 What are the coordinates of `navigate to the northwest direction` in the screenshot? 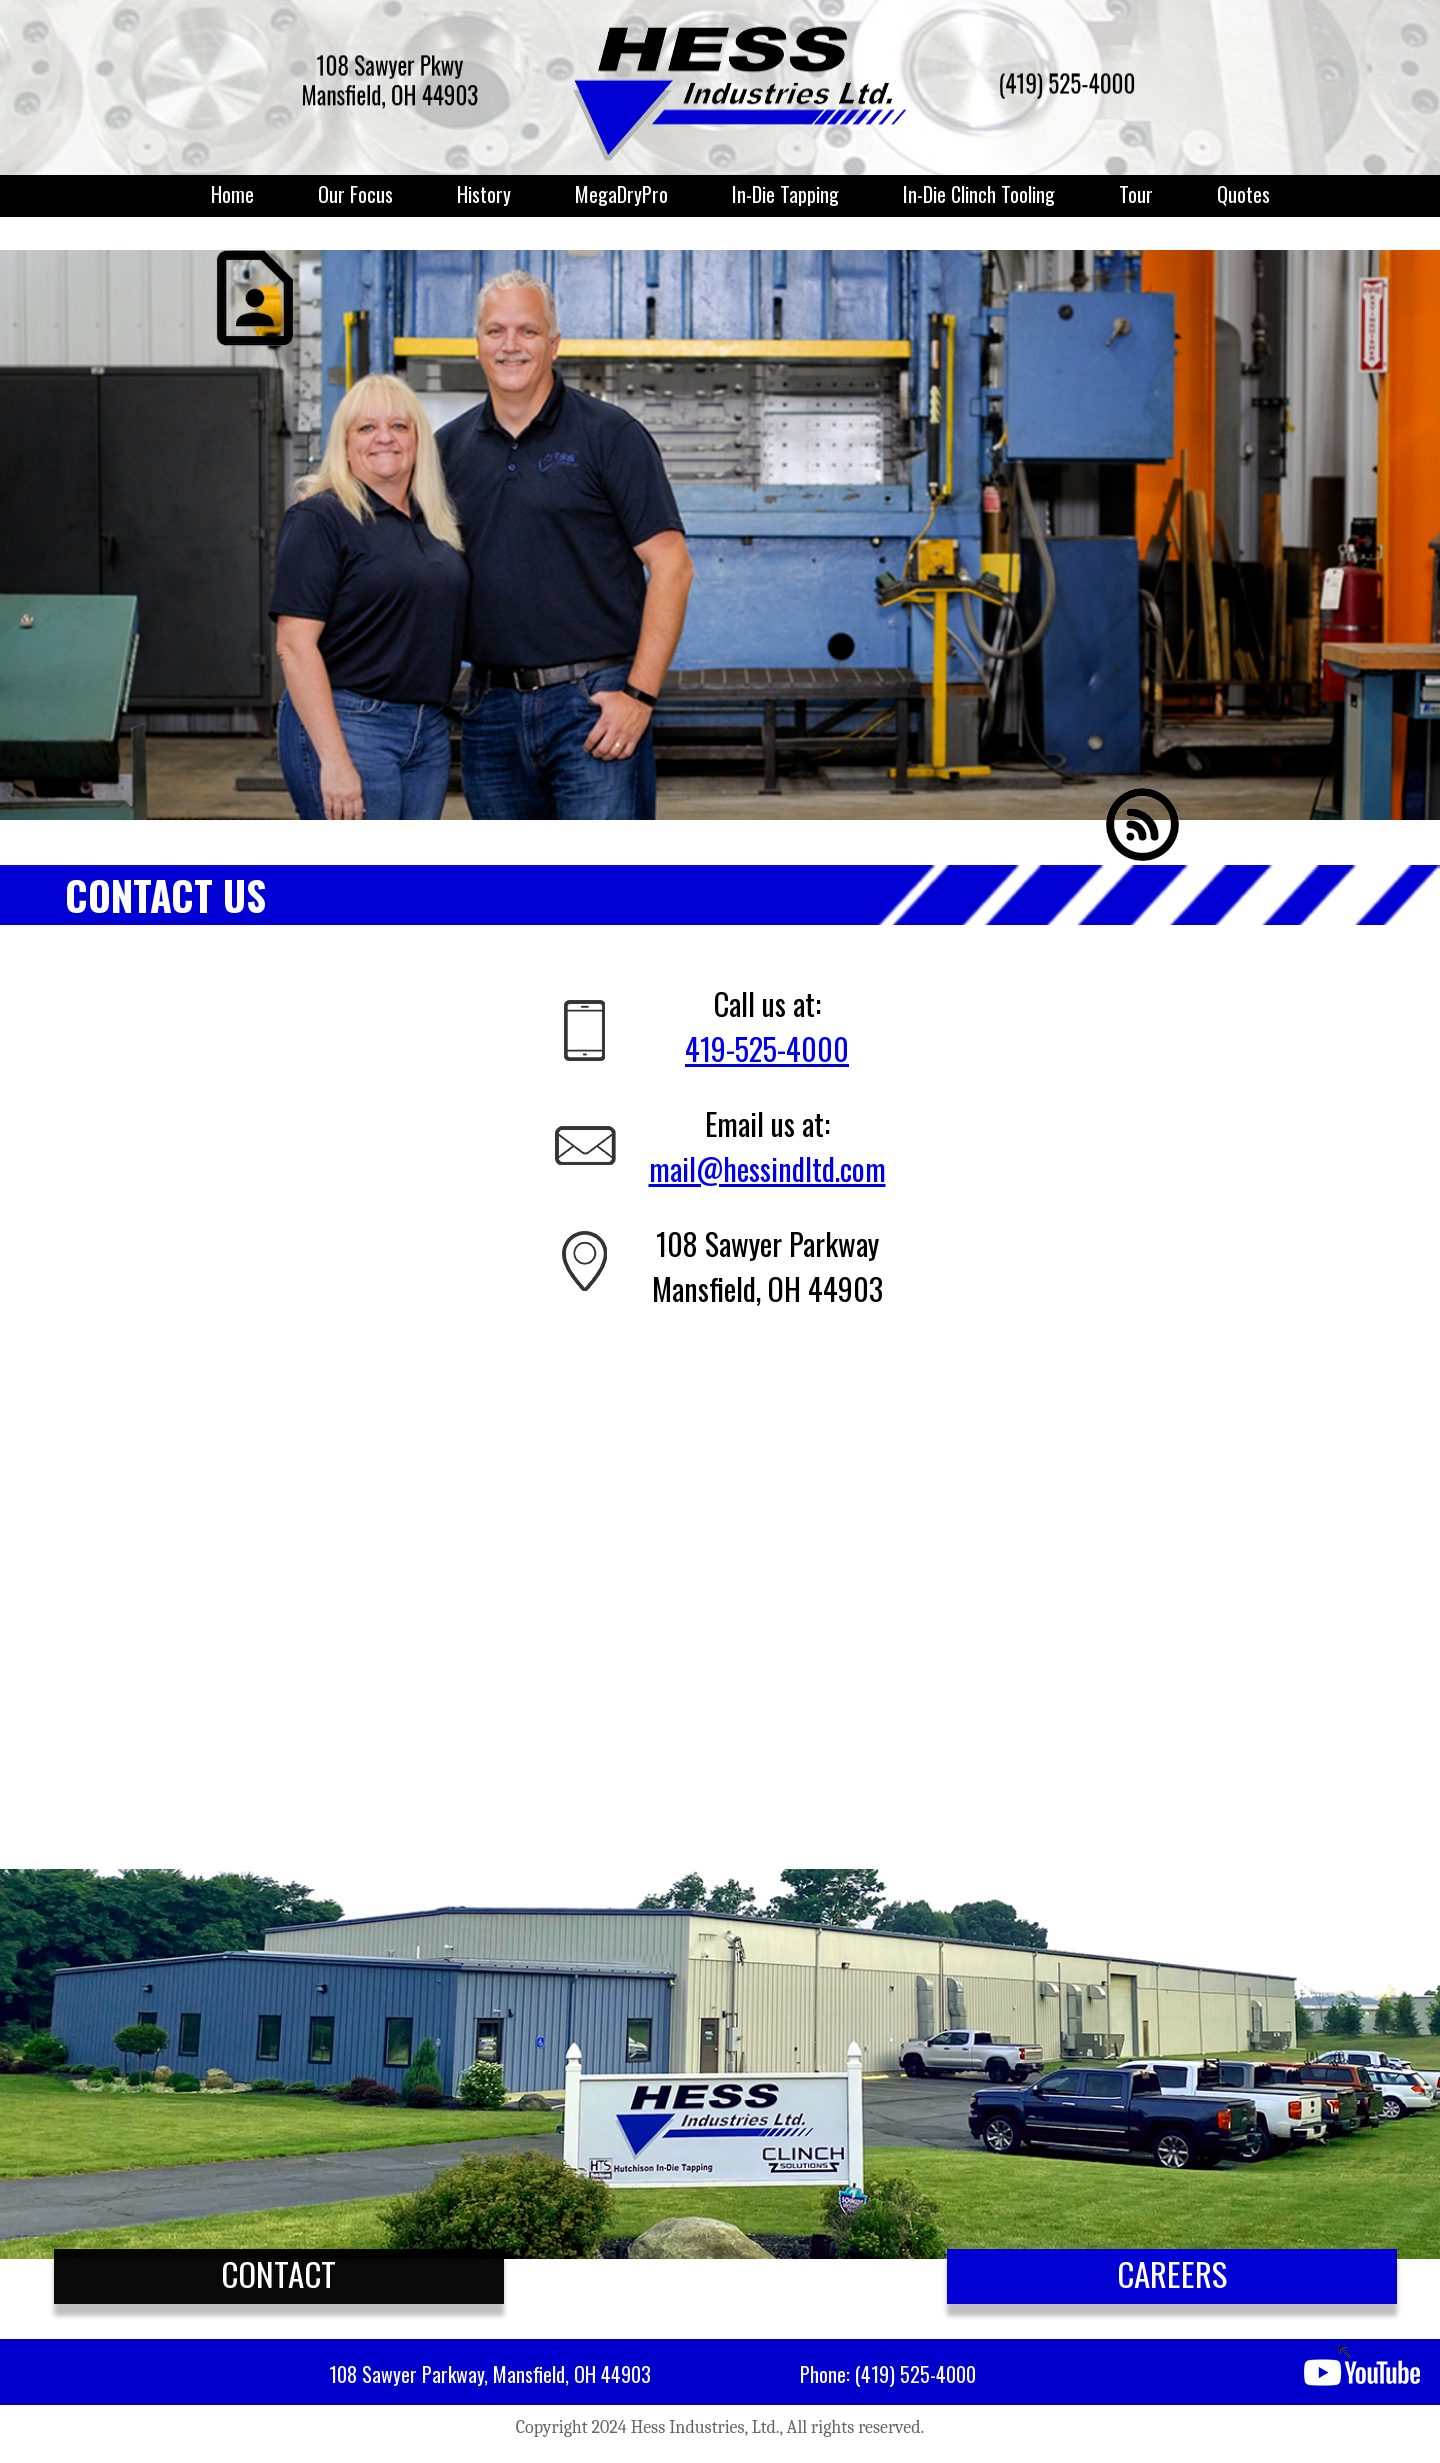 It's located at (1344, 2351).